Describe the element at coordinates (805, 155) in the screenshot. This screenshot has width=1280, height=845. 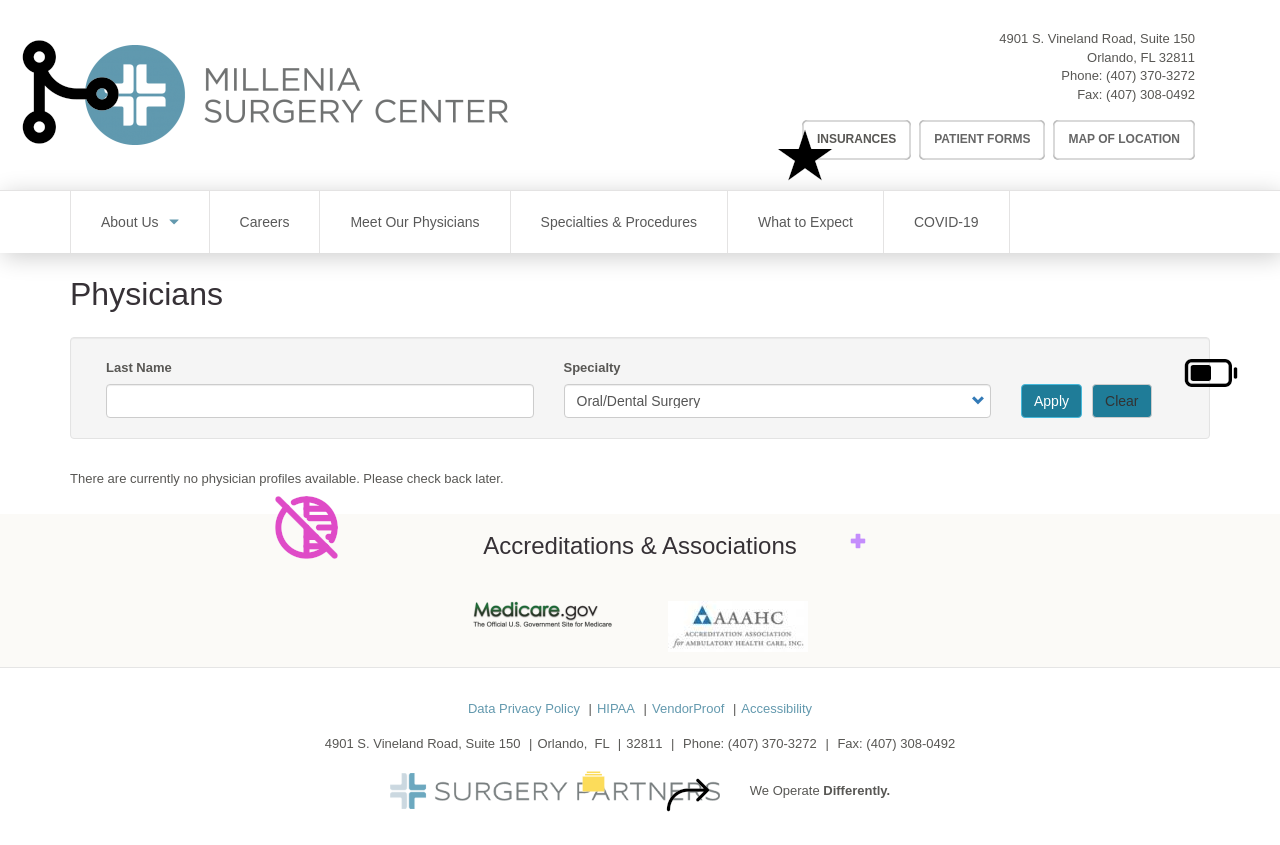
I see `add to favorites` at that location.